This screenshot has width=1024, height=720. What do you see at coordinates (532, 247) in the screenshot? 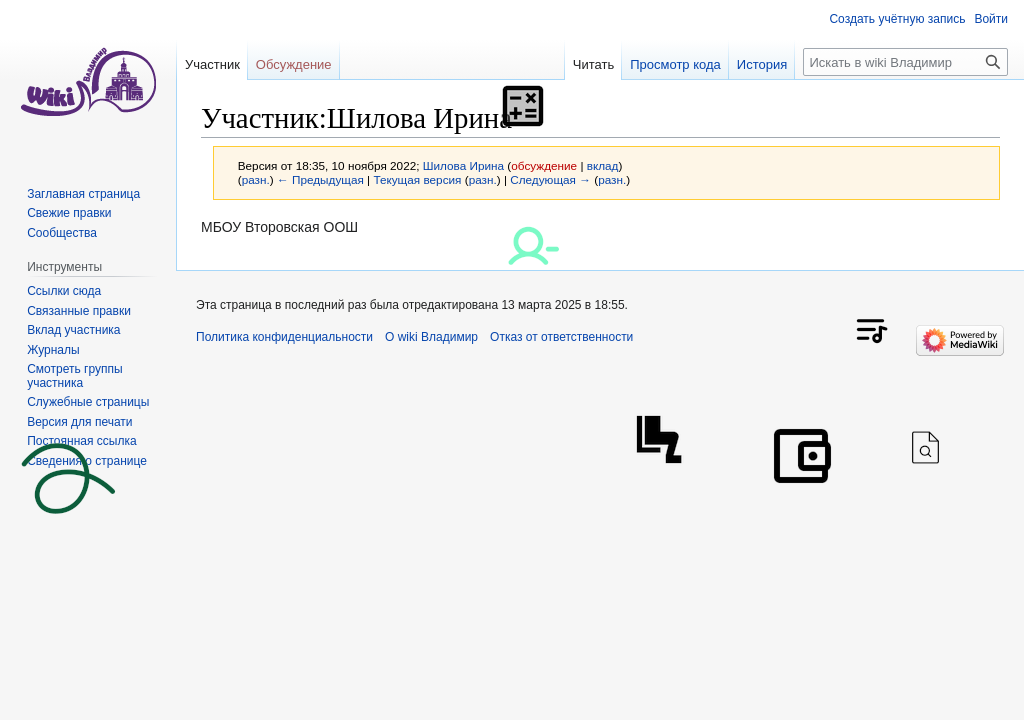
I see `remove a user or contact` at bounding box center [532, 247].